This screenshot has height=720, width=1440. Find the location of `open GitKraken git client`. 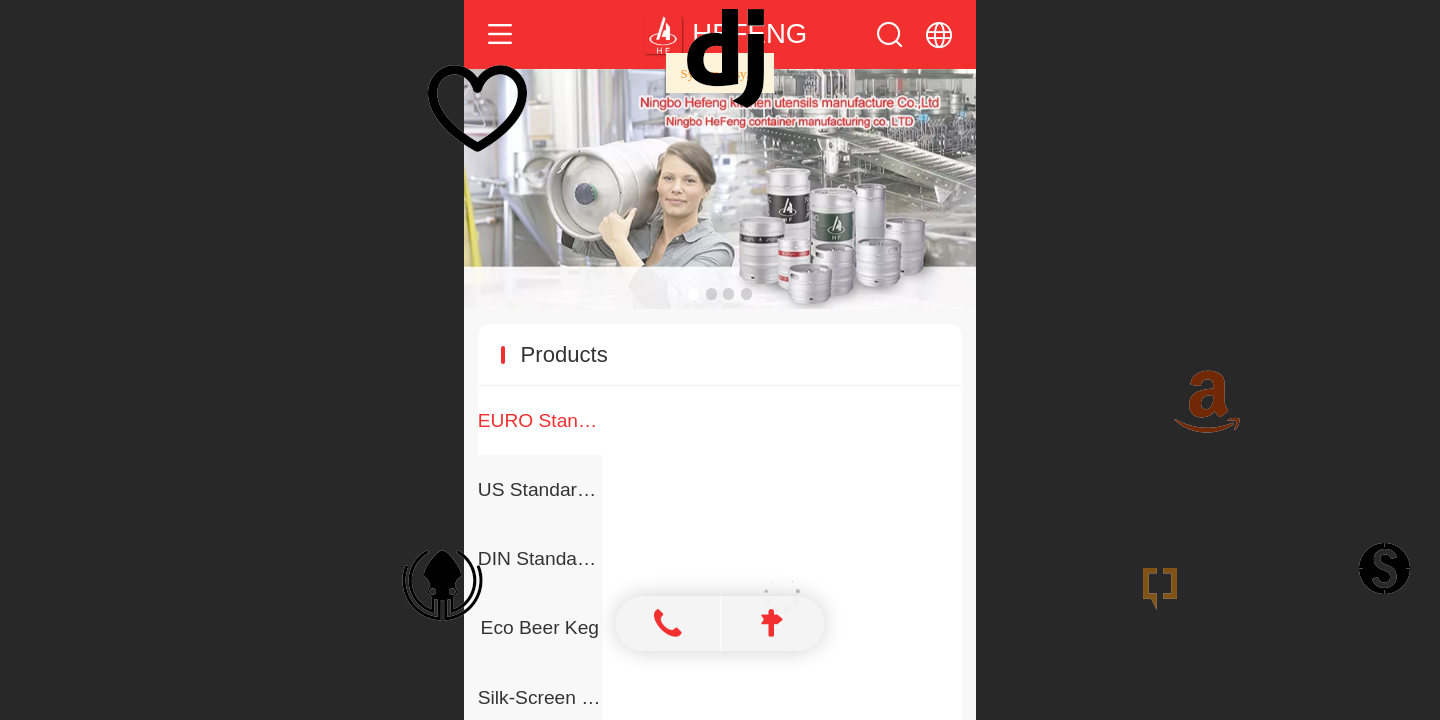

open GitKraken git client is located at coordinates (442, 585).